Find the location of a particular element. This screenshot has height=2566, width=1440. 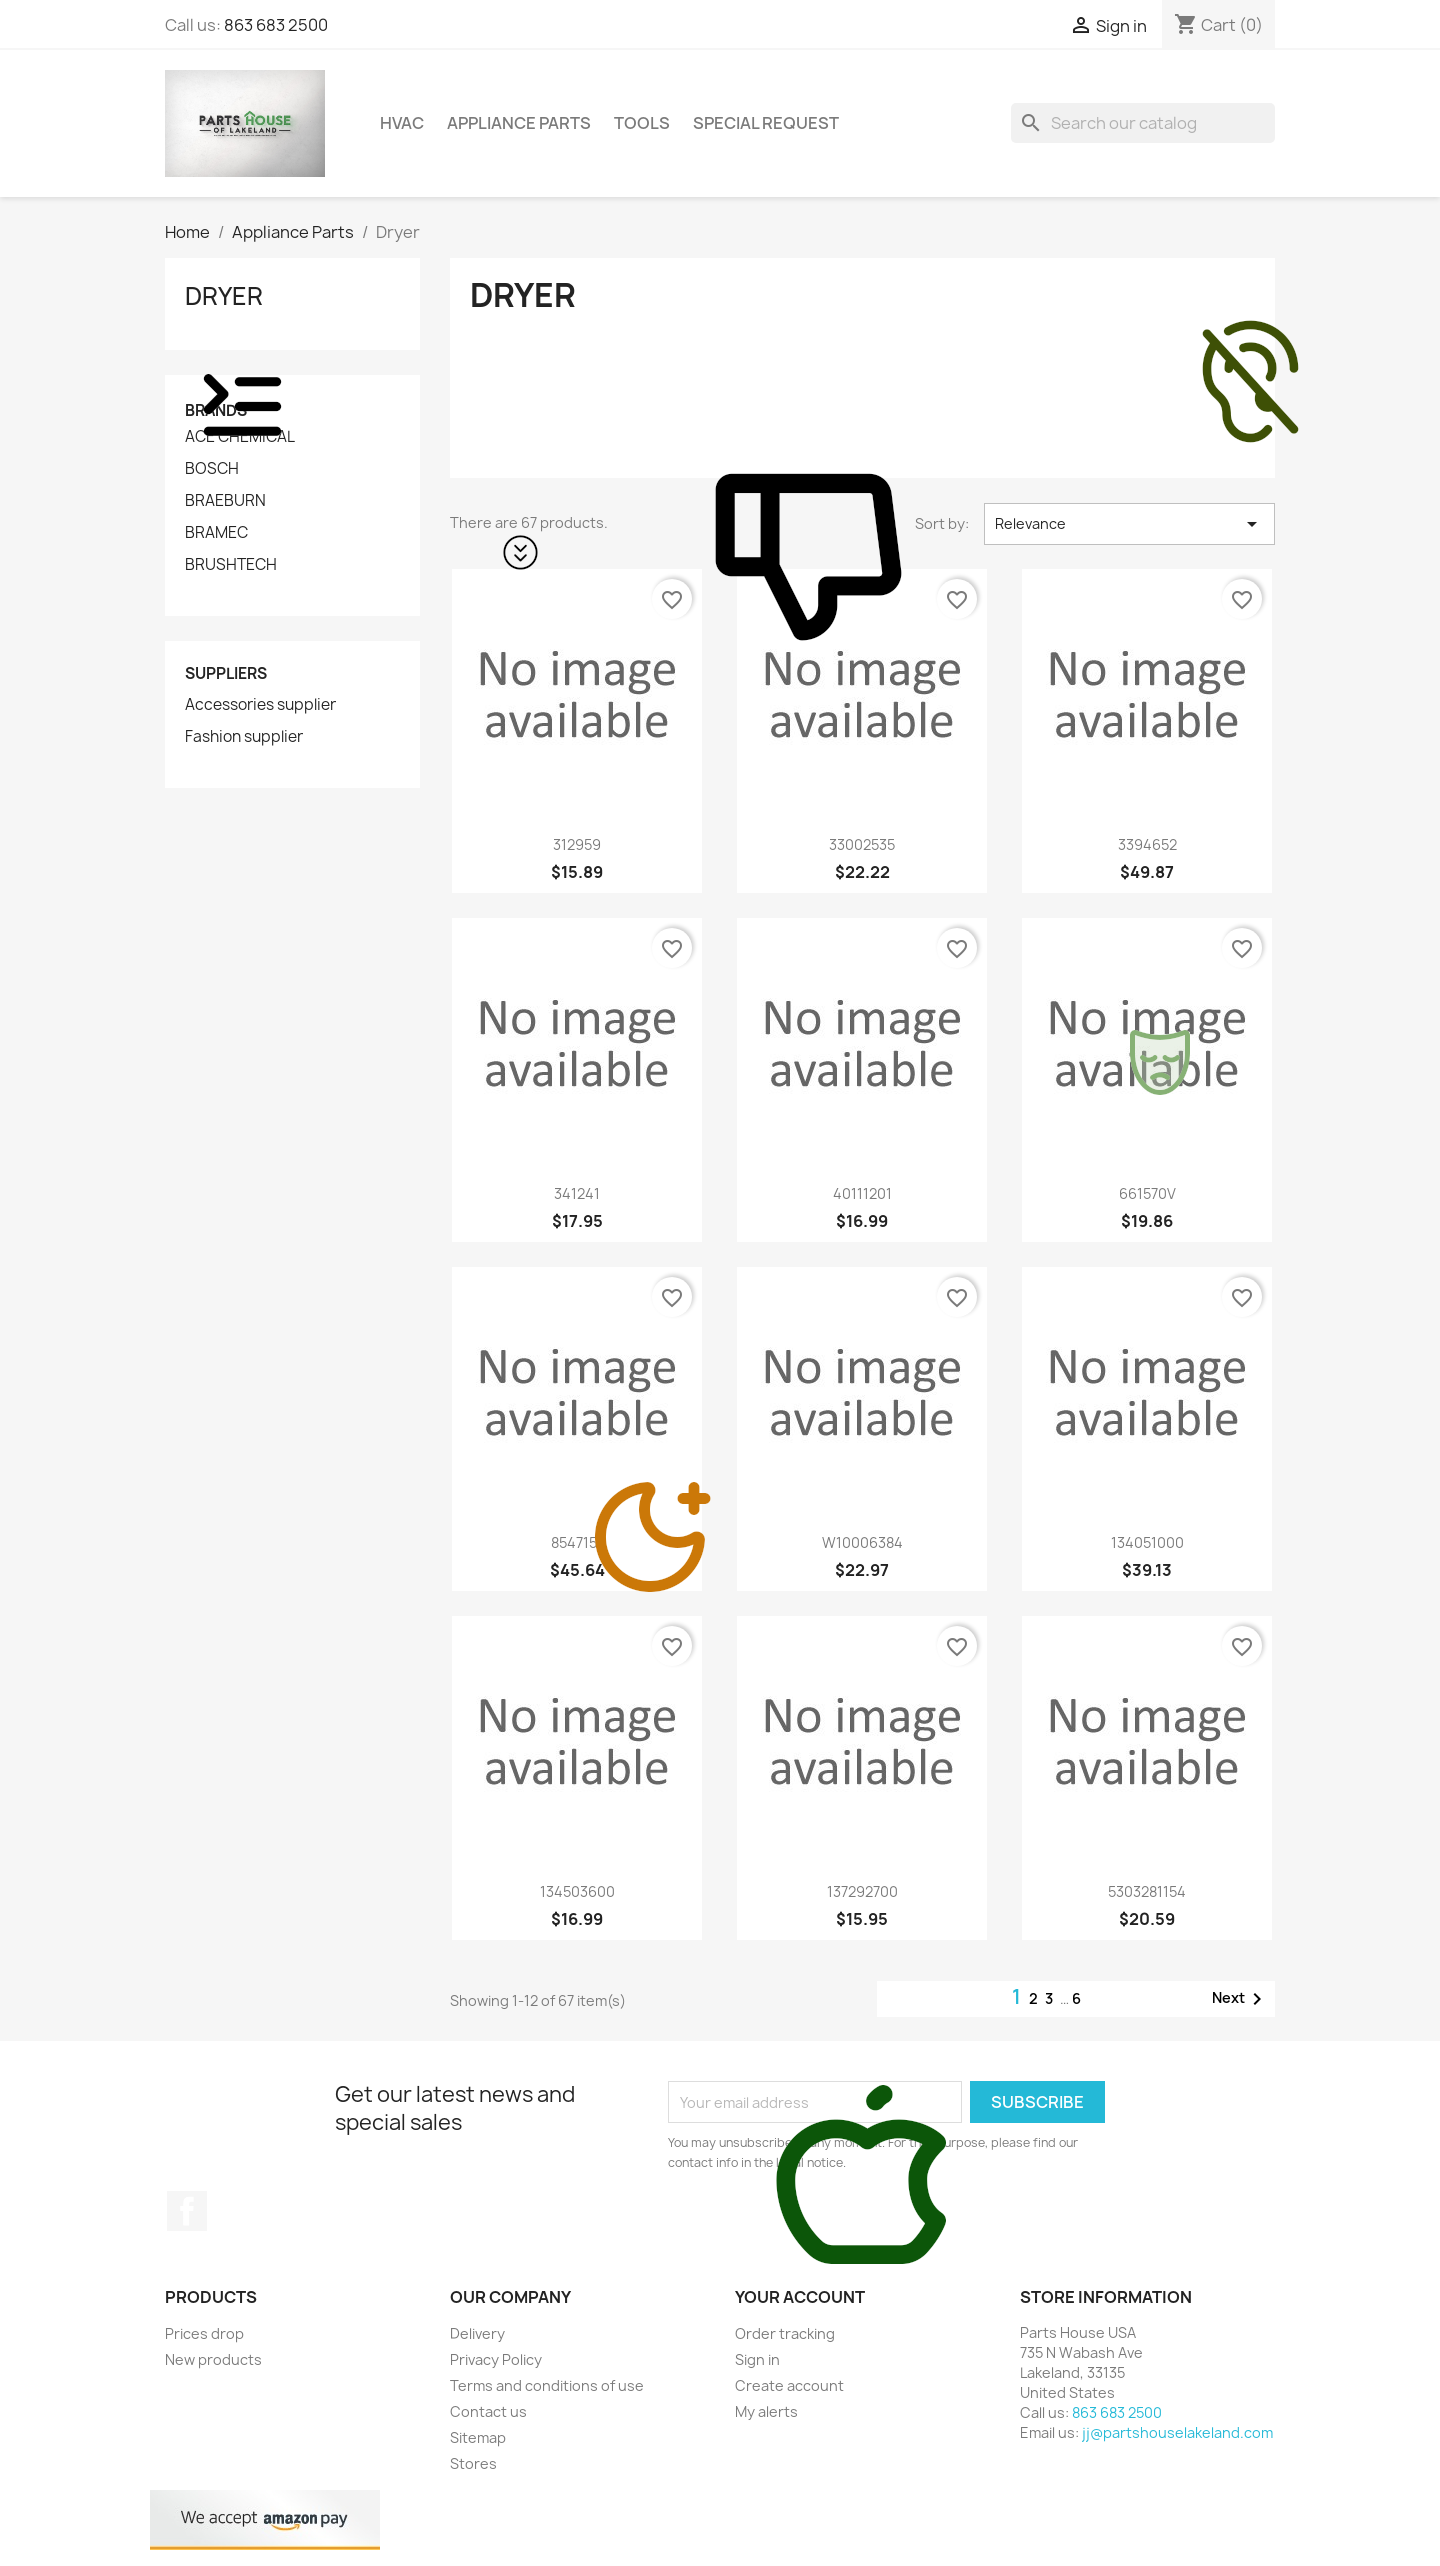

apple company logo or branding is located at coordinates (867, 2185).